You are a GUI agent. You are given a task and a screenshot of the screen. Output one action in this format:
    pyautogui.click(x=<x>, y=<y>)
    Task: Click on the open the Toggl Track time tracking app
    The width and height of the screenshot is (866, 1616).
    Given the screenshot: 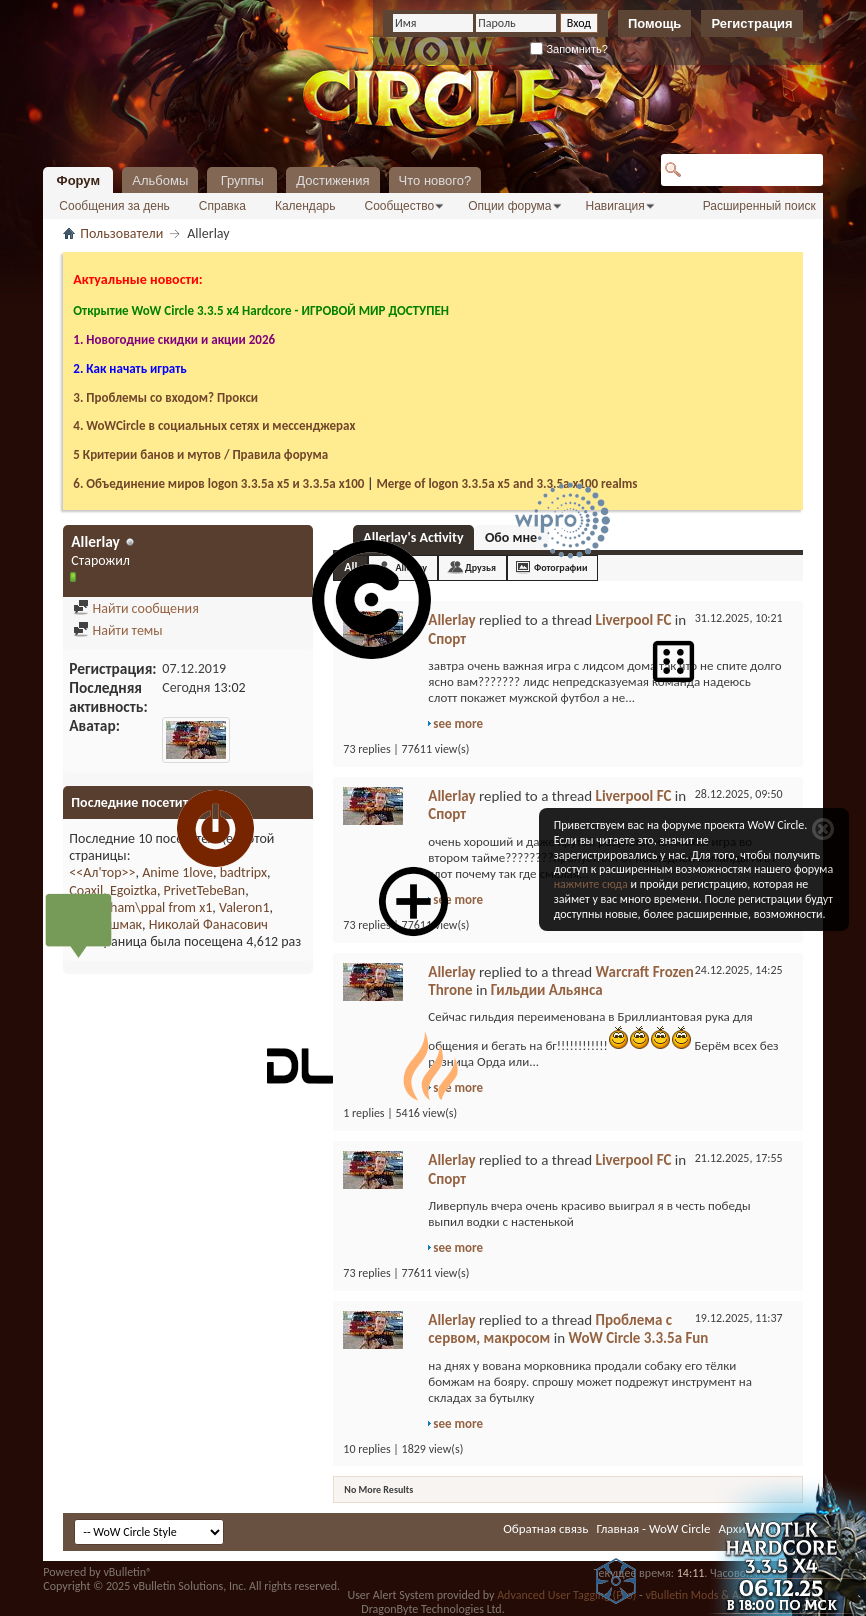 What is the action you would take?
    pyautogui.click(x=215, y=828)
    